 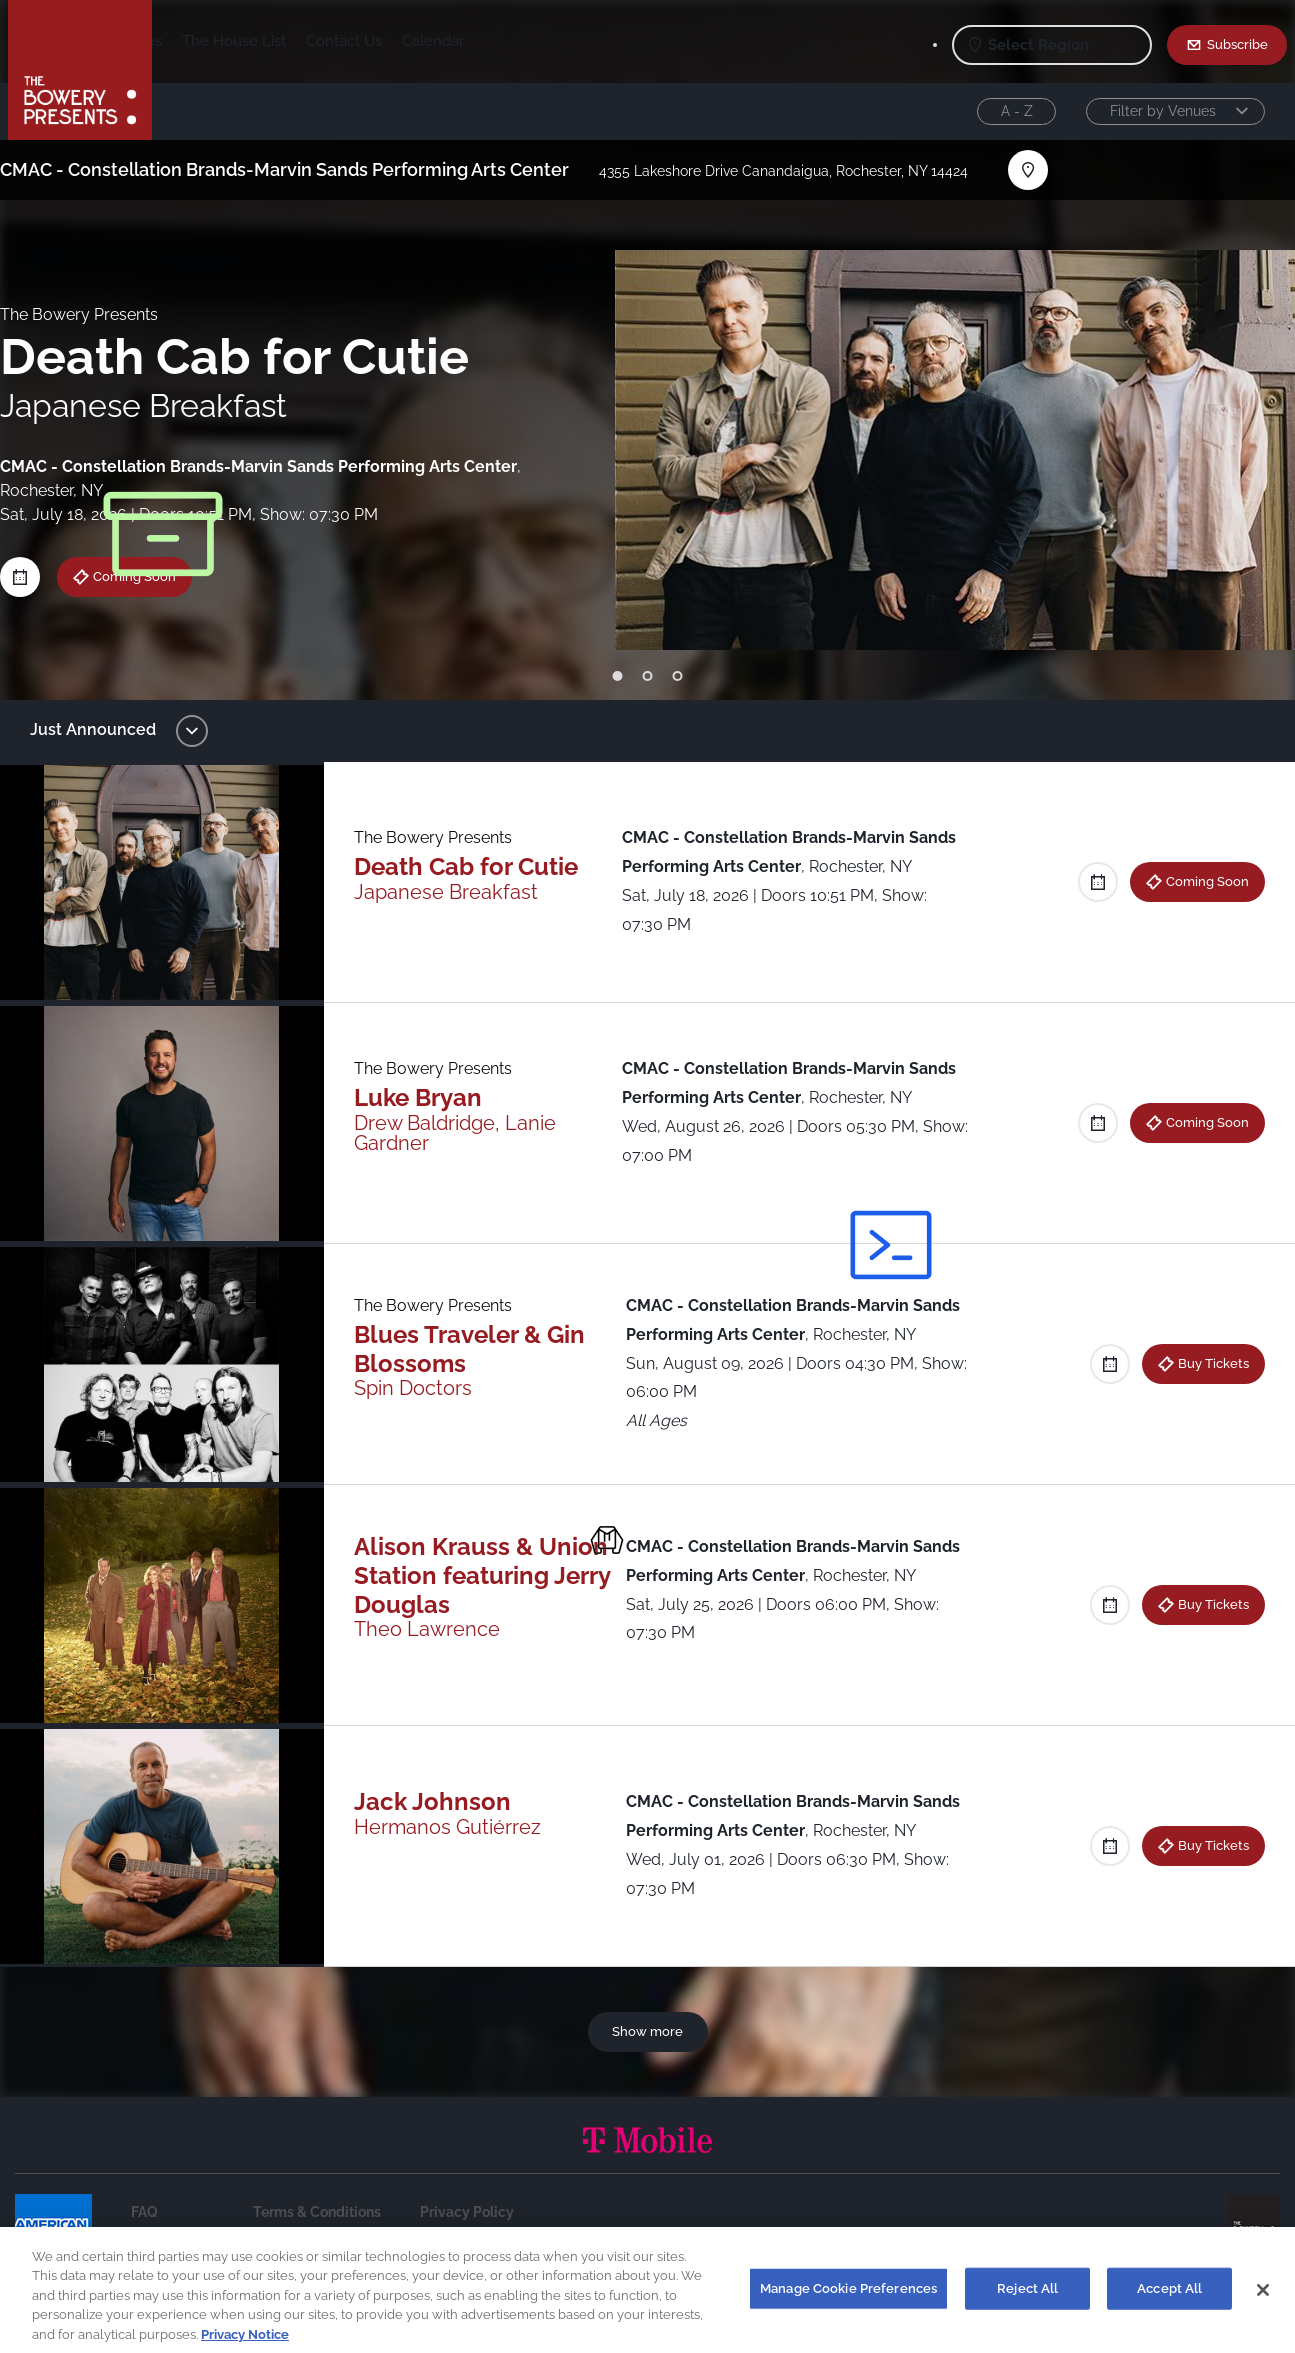 What do you see at coordinates (891, 1245) in the screenshot?
I see `open command line terminal` at bounding box center [891, 1245].